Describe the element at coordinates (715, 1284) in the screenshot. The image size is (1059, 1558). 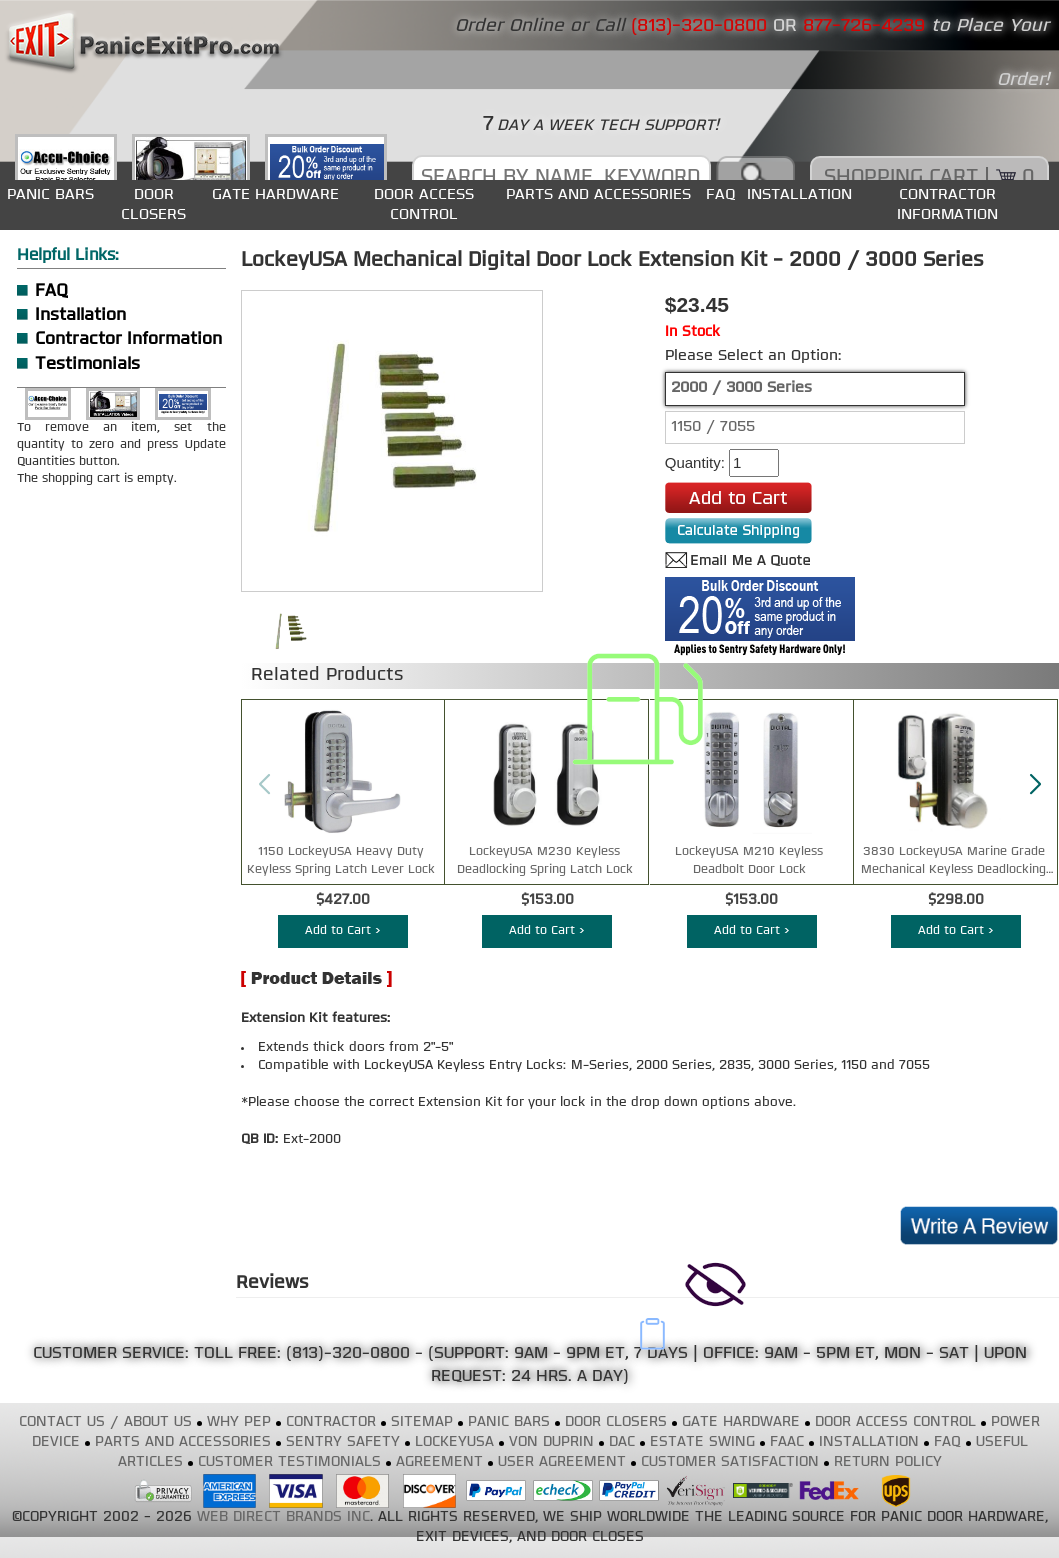
I see `hide content from view` at that location.